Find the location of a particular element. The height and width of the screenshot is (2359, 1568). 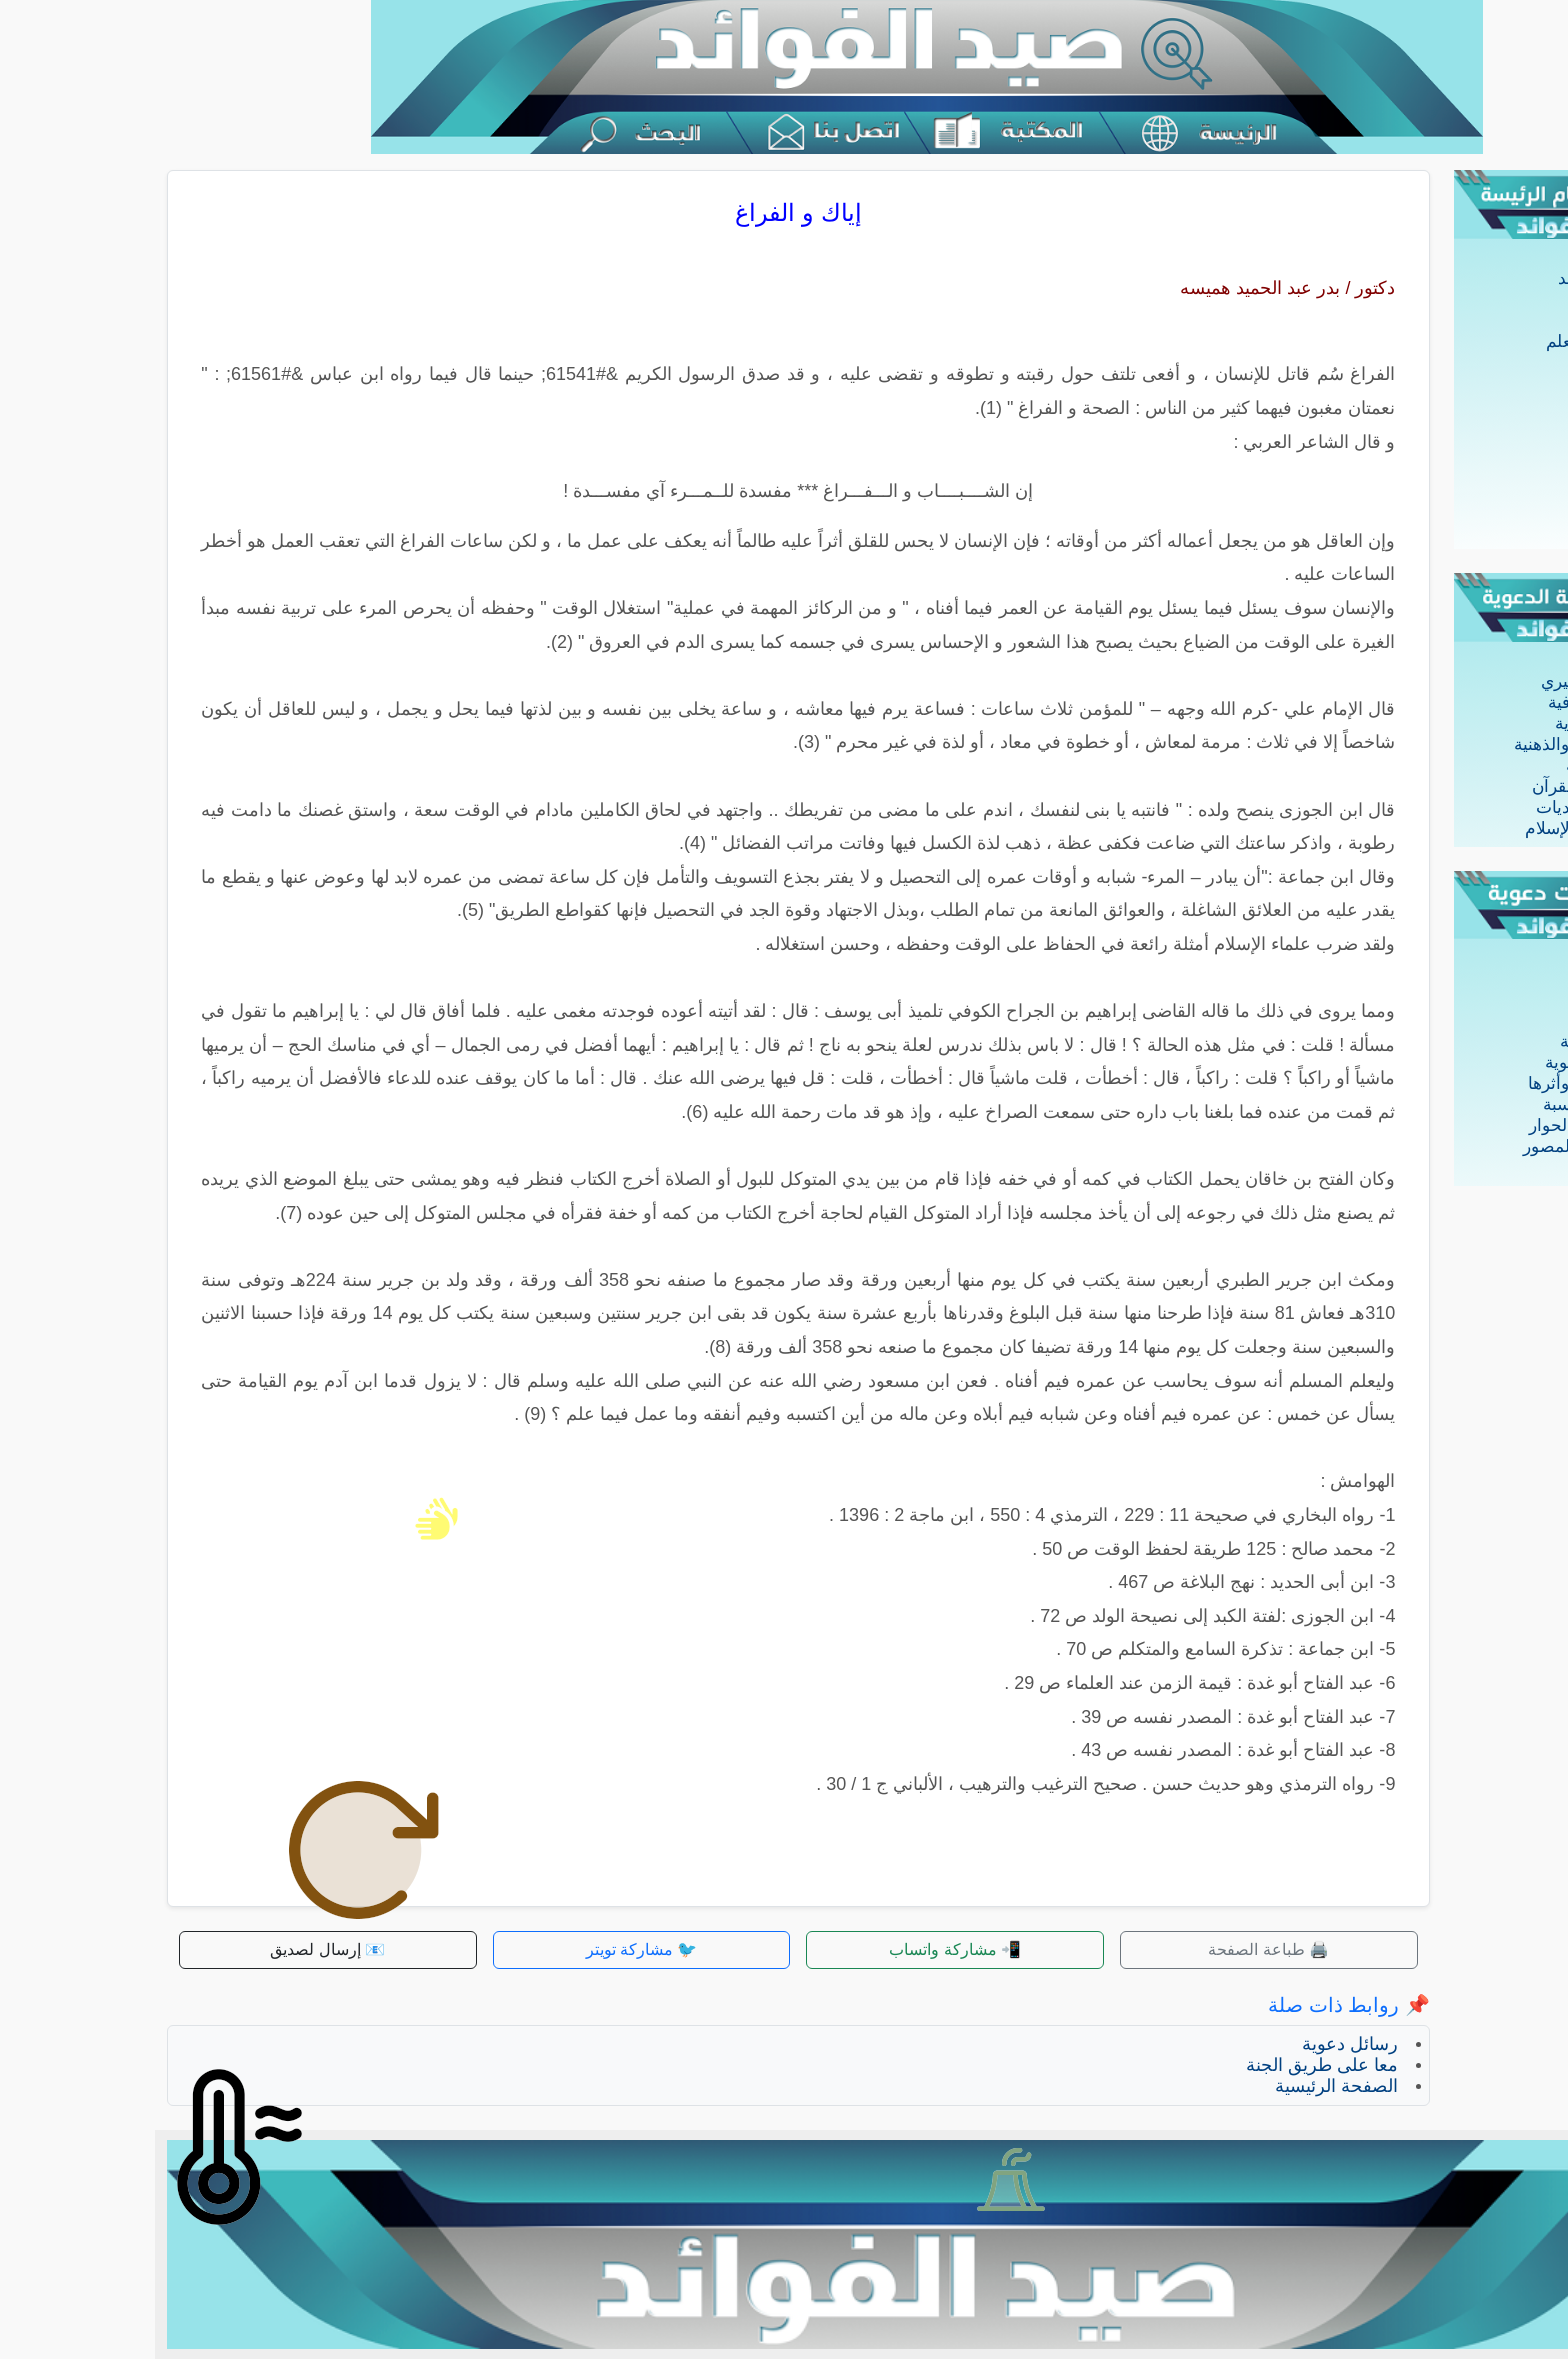

indicates sign language or accessibility features is located at coordinates (436, 1518).